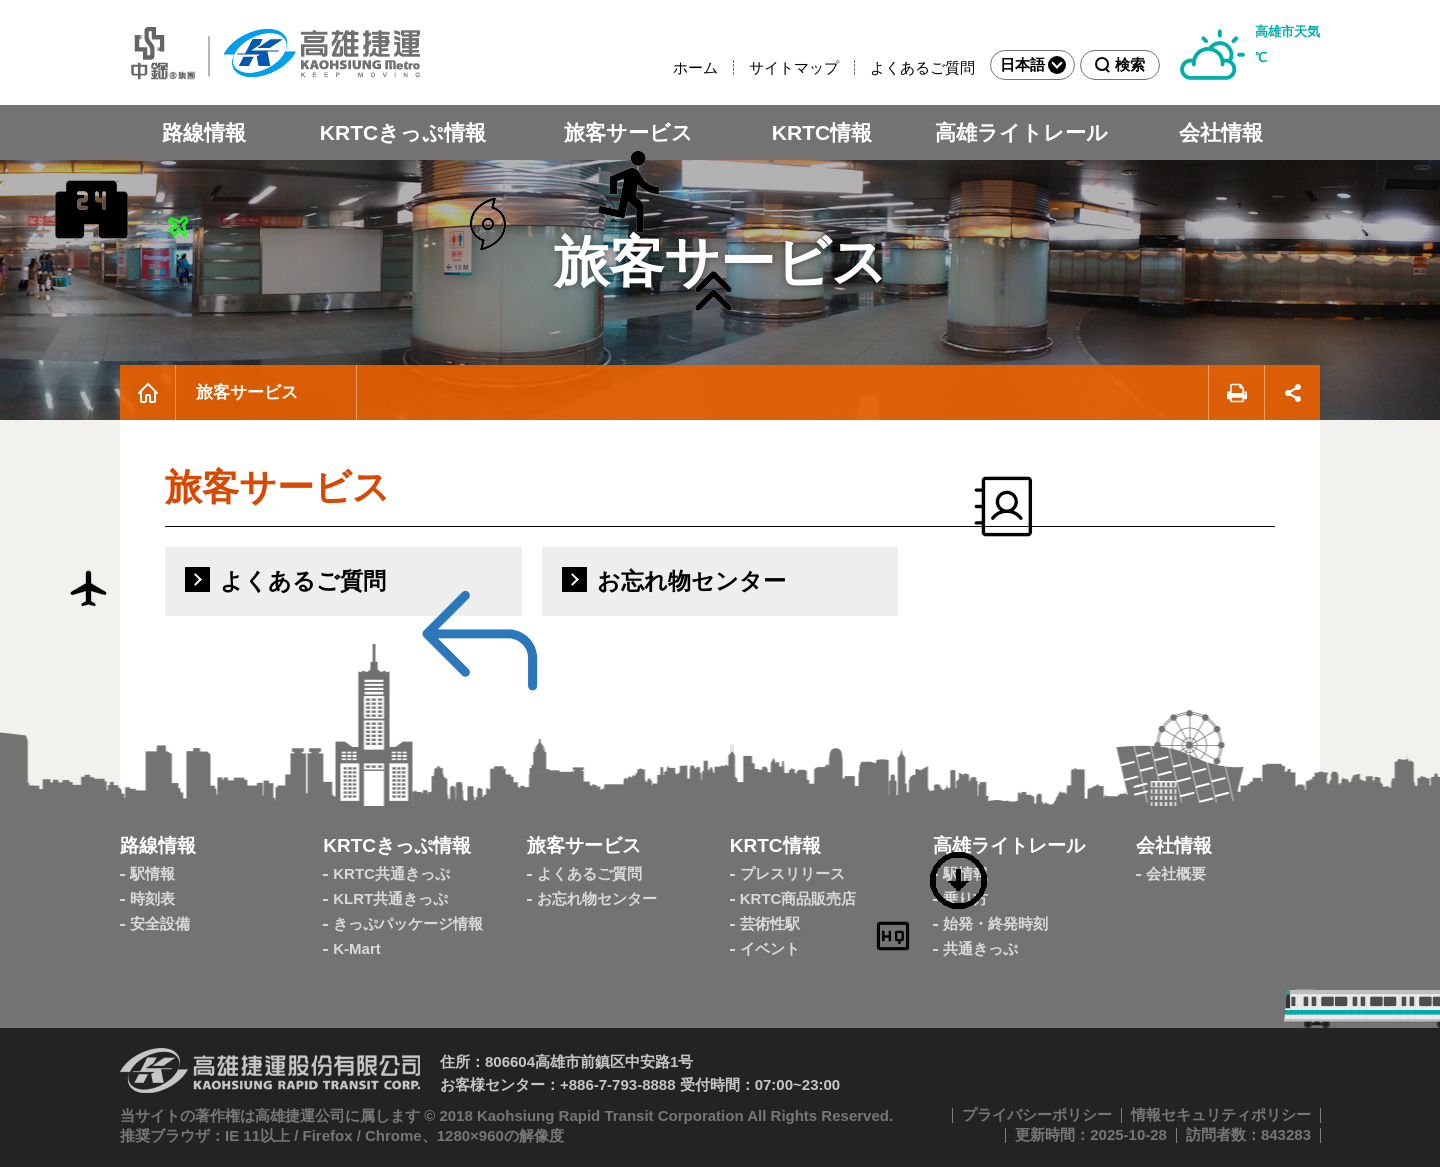  What do you see at coordinates (632, 190) in the screenshot?
I see `get walking or running directions` at bounding box center [632, 190].